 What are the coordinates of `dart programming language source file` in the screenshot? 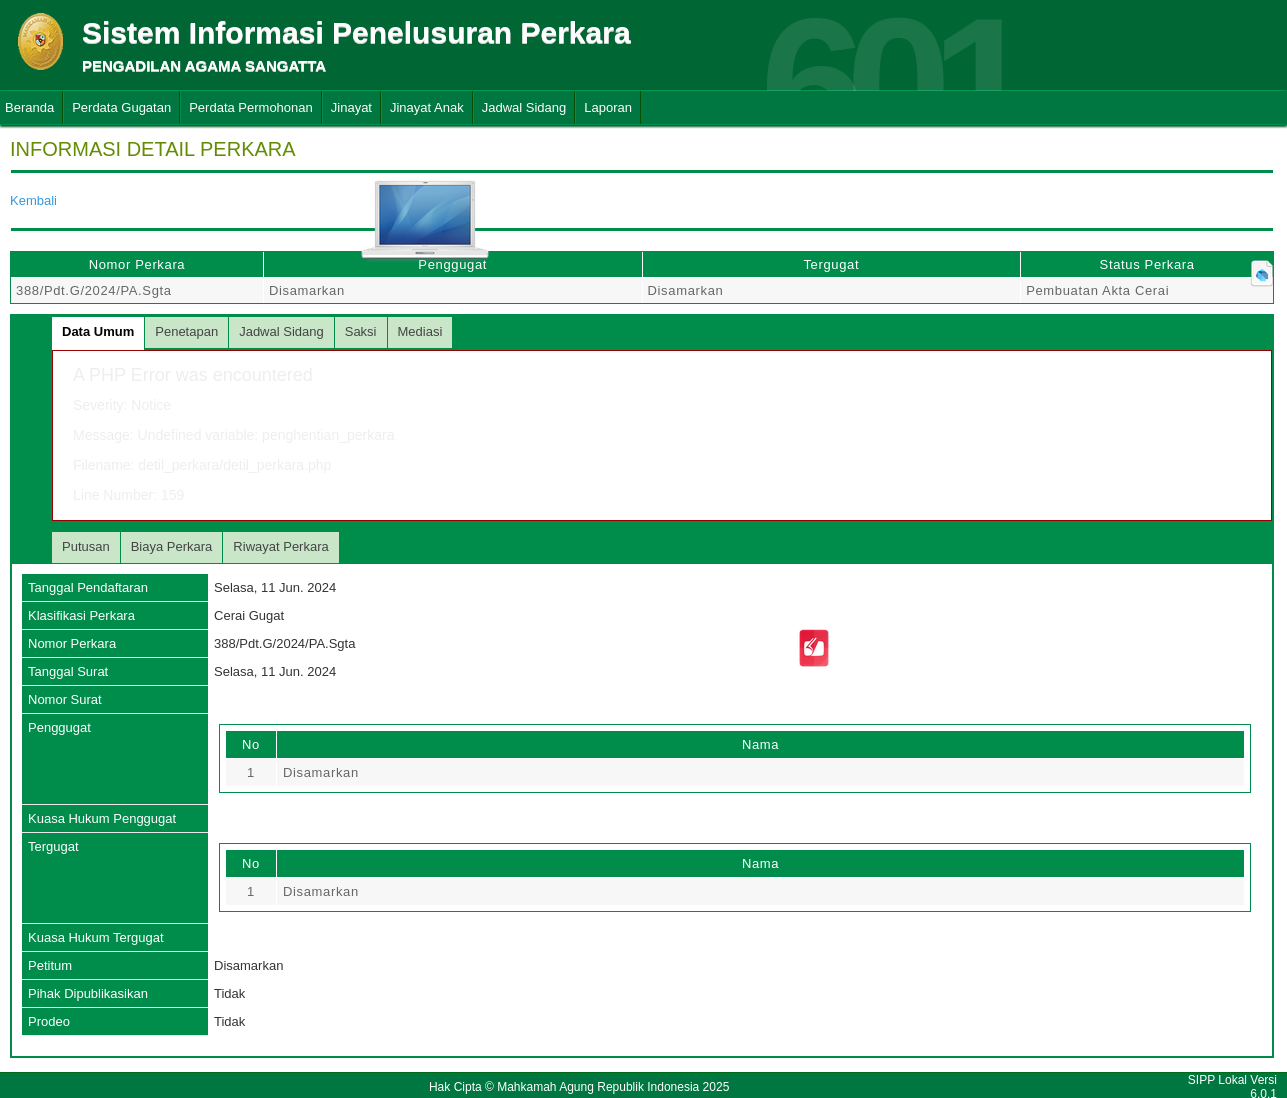 It's located at (1262, 273).